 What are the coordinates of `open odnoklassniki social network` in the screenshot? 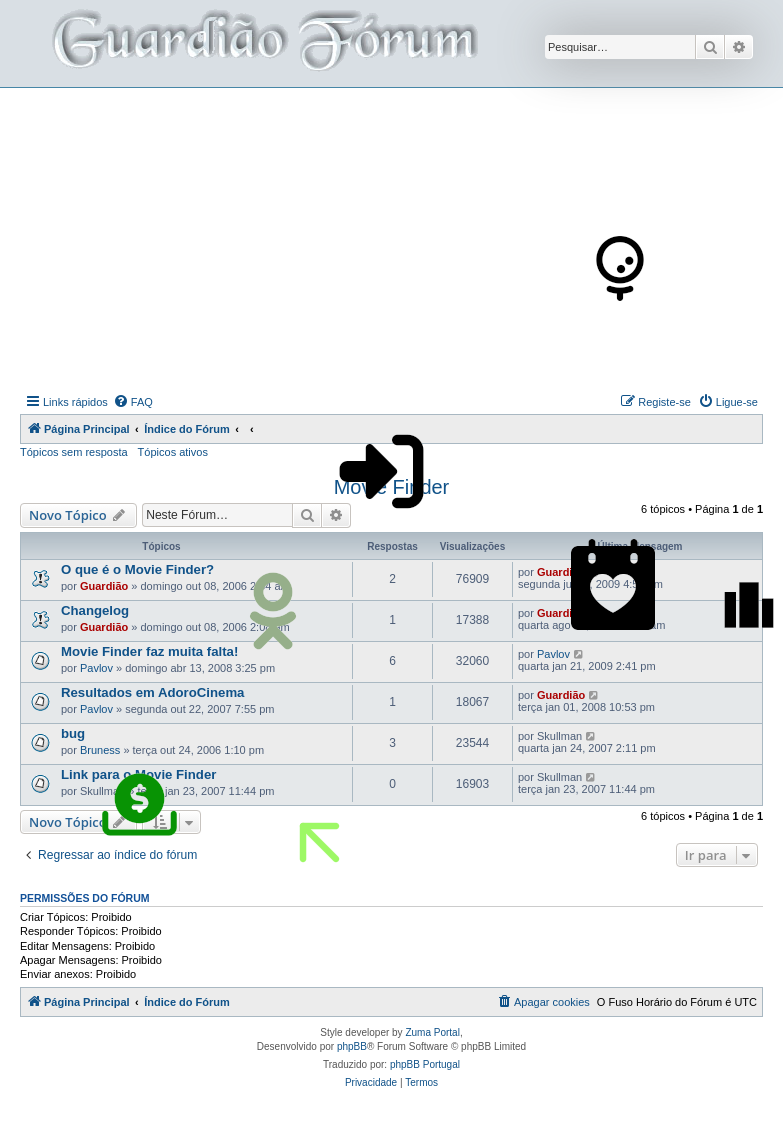 It's located at (273, 611).